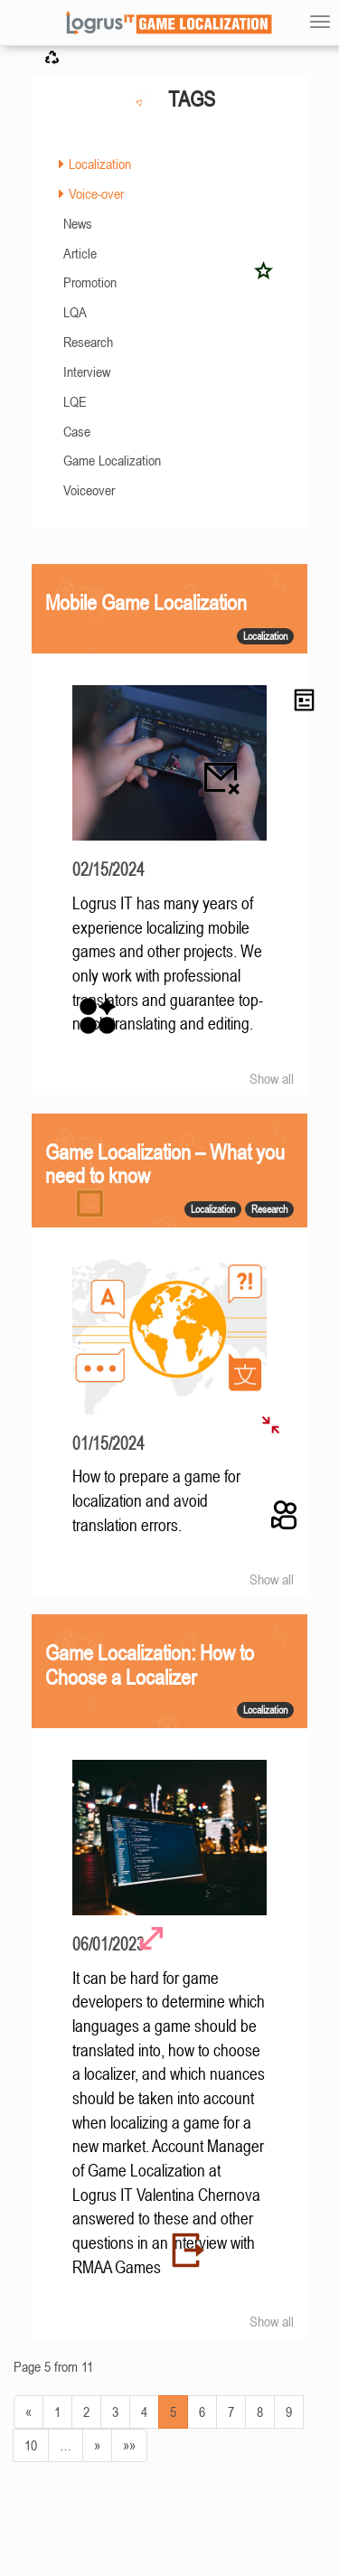 The width and height of the screenshot is (339, 2576). I want to click on stop media playback, so click(89, 1203).